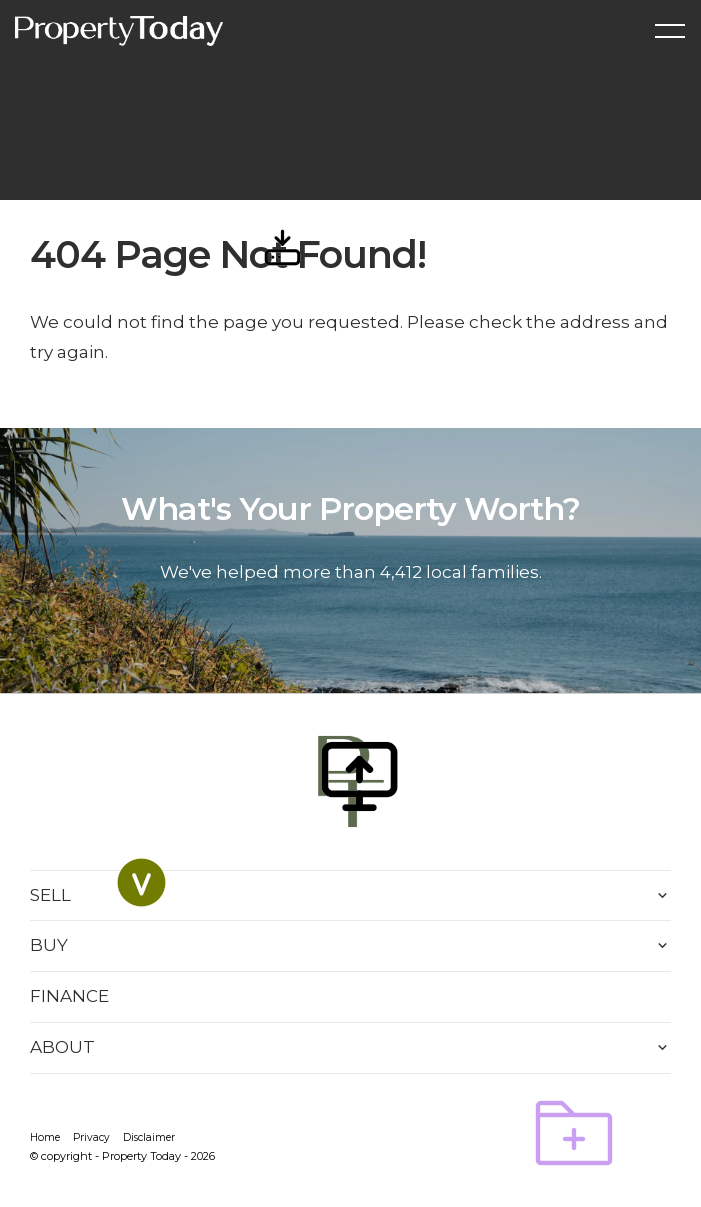 This screenshot has width=701, height=1207. I want to click on download file to local storage, so click(282, 247).